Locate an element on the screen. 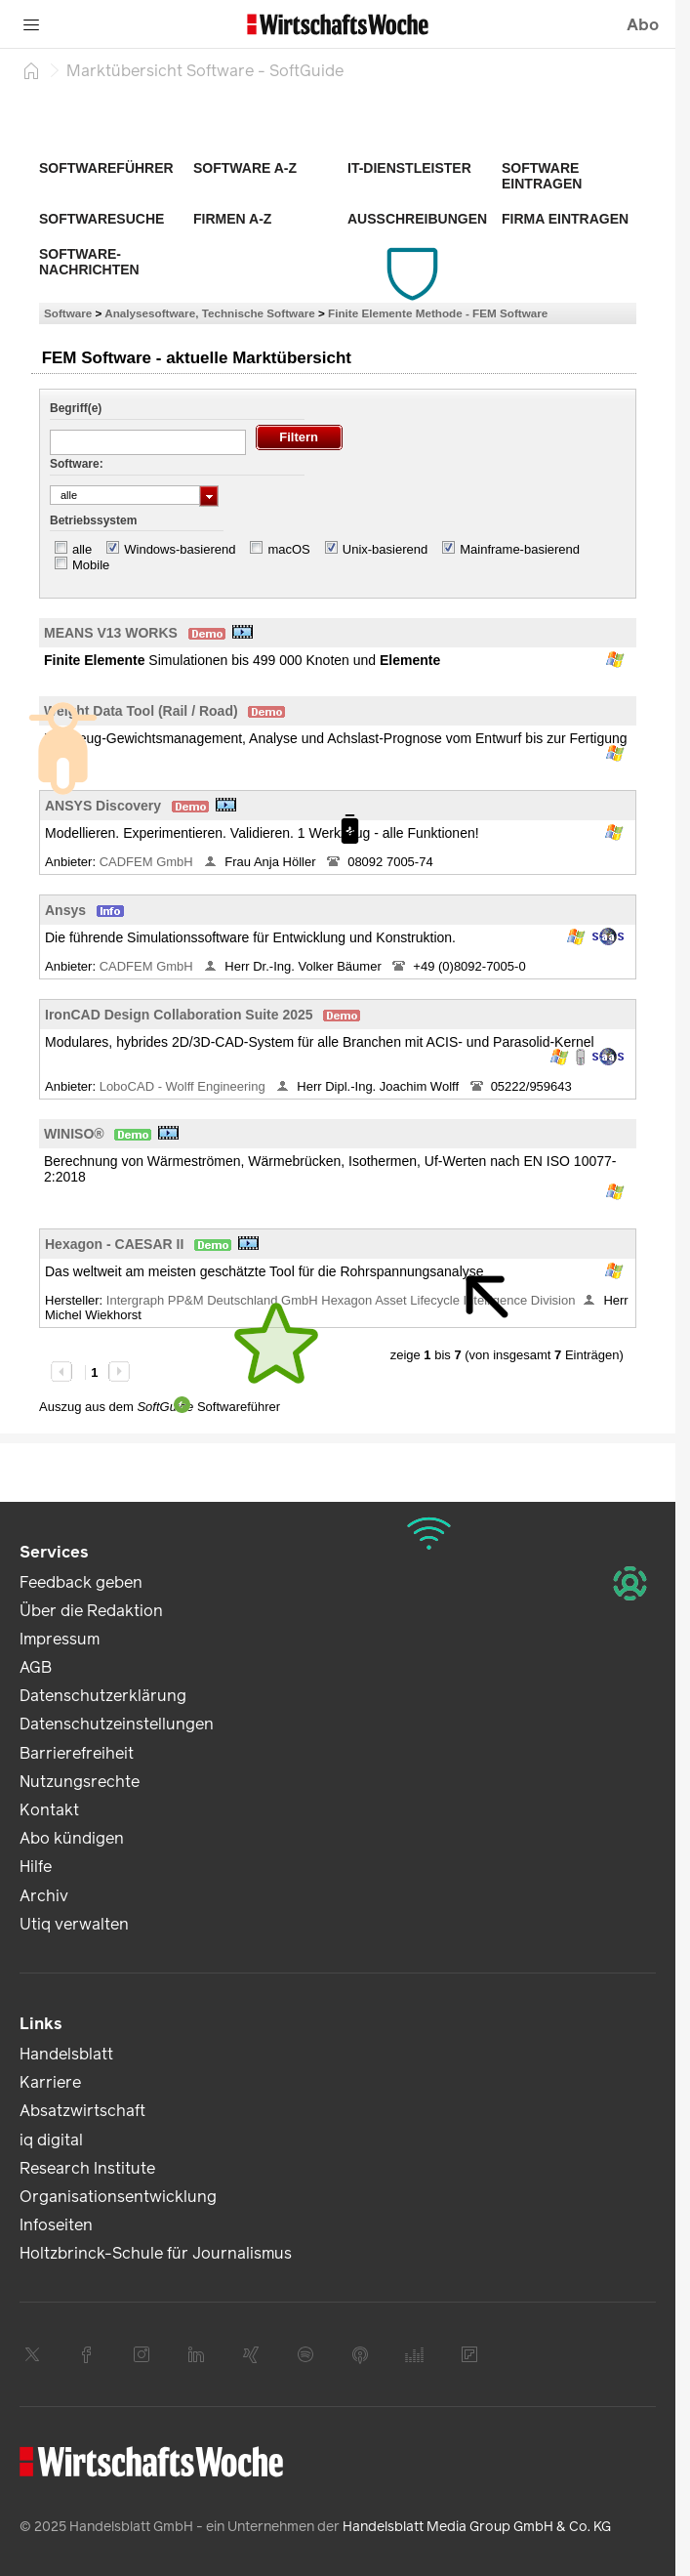 Image resolution: width=690 pixels, height=2576 pixels. add or extend battery life is located at coordinates (349, 829).